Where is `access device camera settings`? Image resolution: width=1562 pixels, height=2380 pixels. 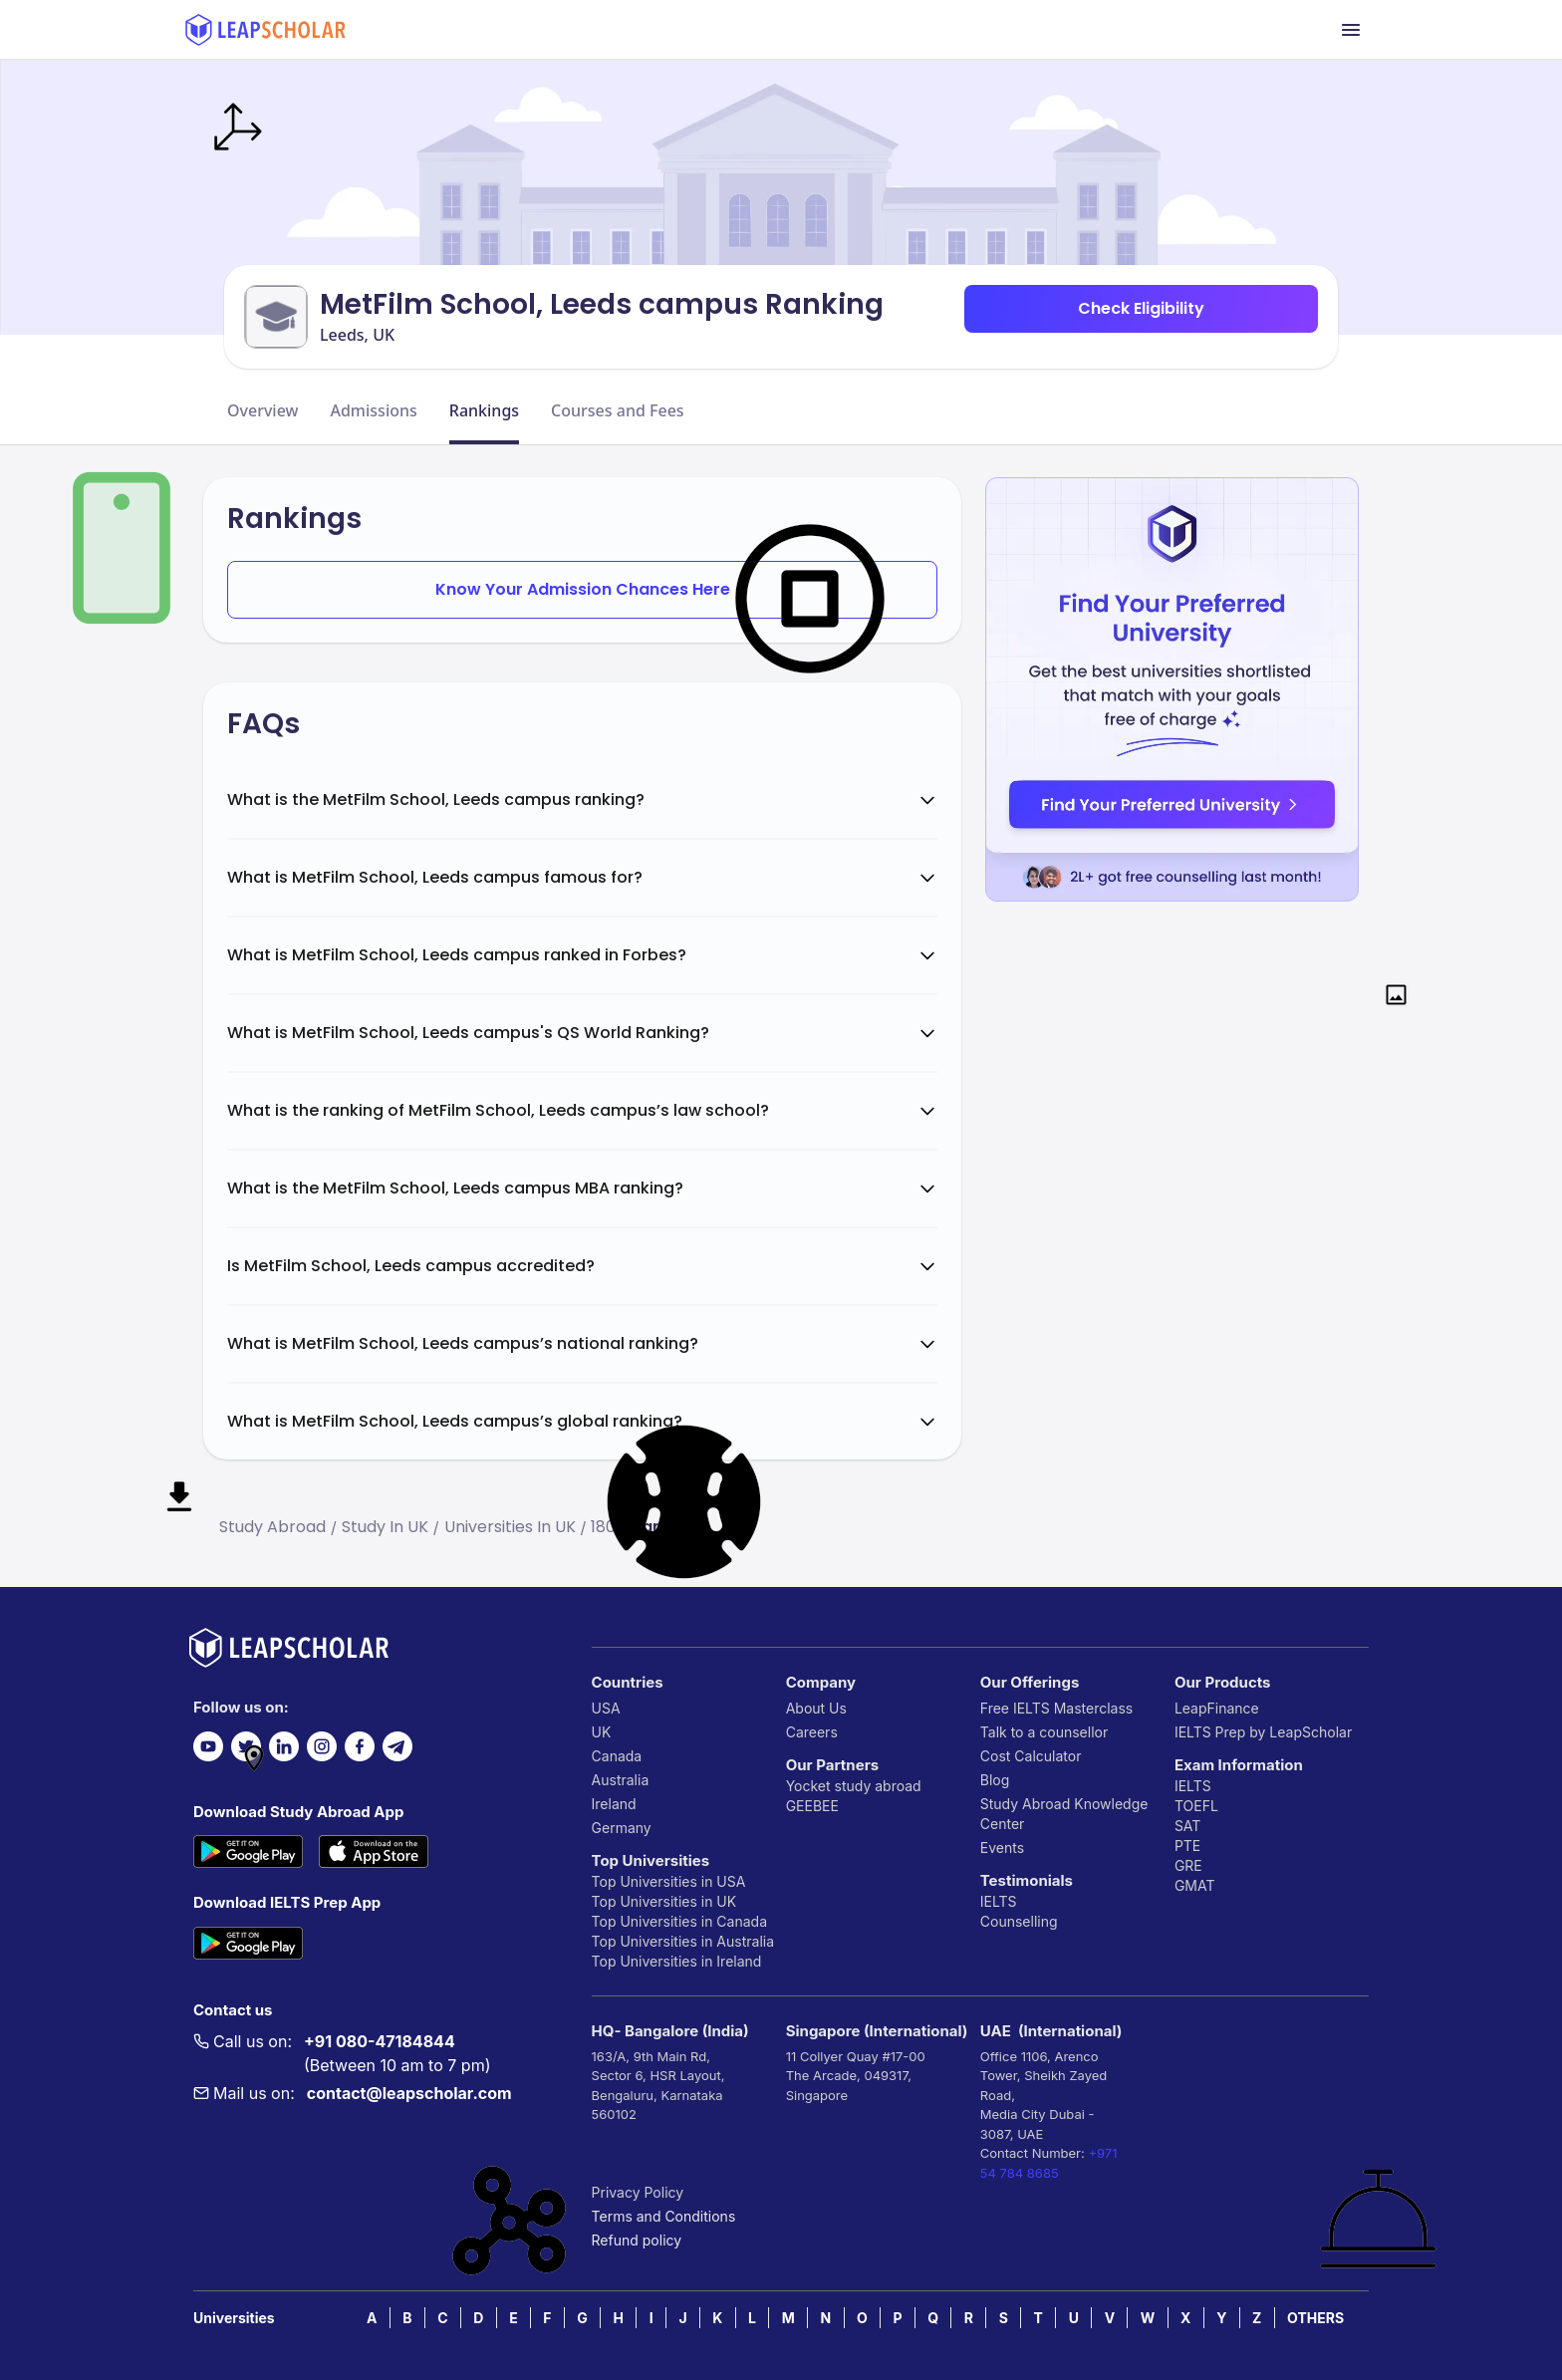
access device camera settings is located at coordinates (122, 548).